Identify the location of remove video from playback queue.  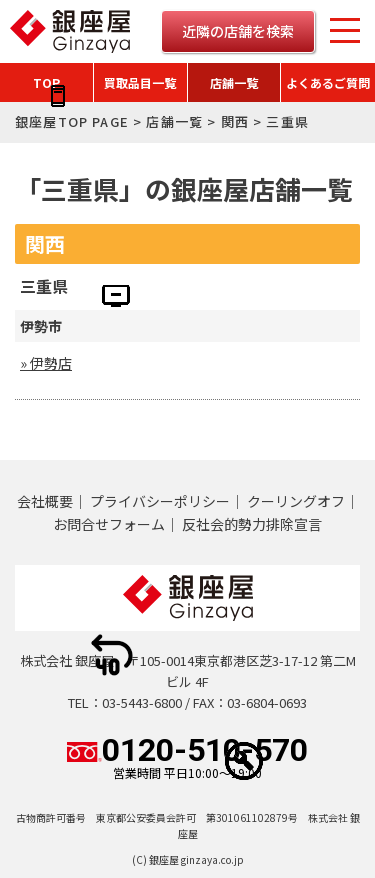
(116, 296).